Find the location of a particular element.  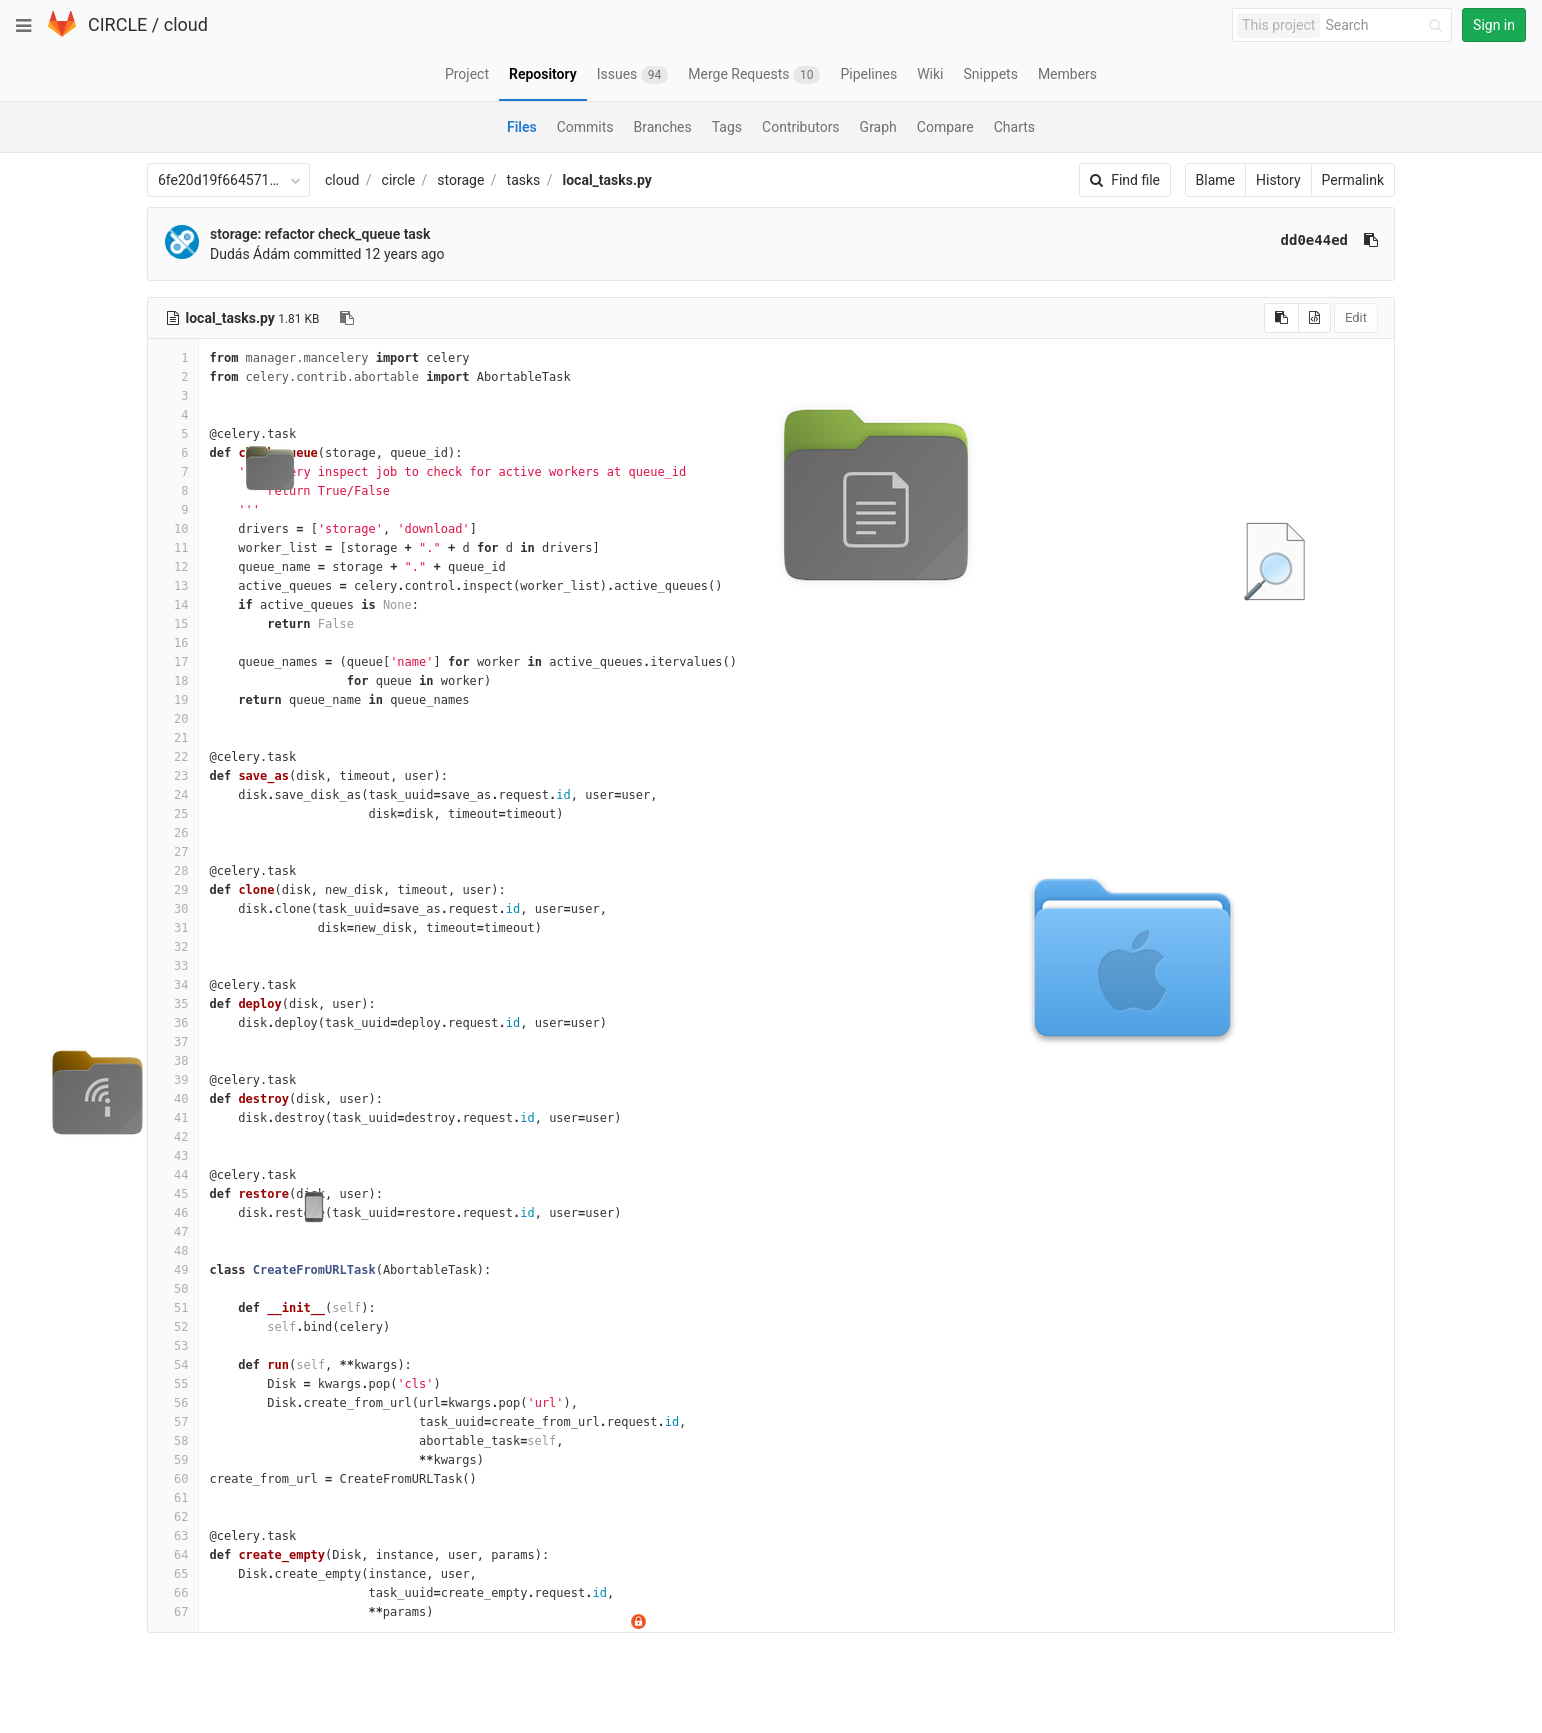

indicates a mobile device or smartphone is located at coordinates (314, 1207).